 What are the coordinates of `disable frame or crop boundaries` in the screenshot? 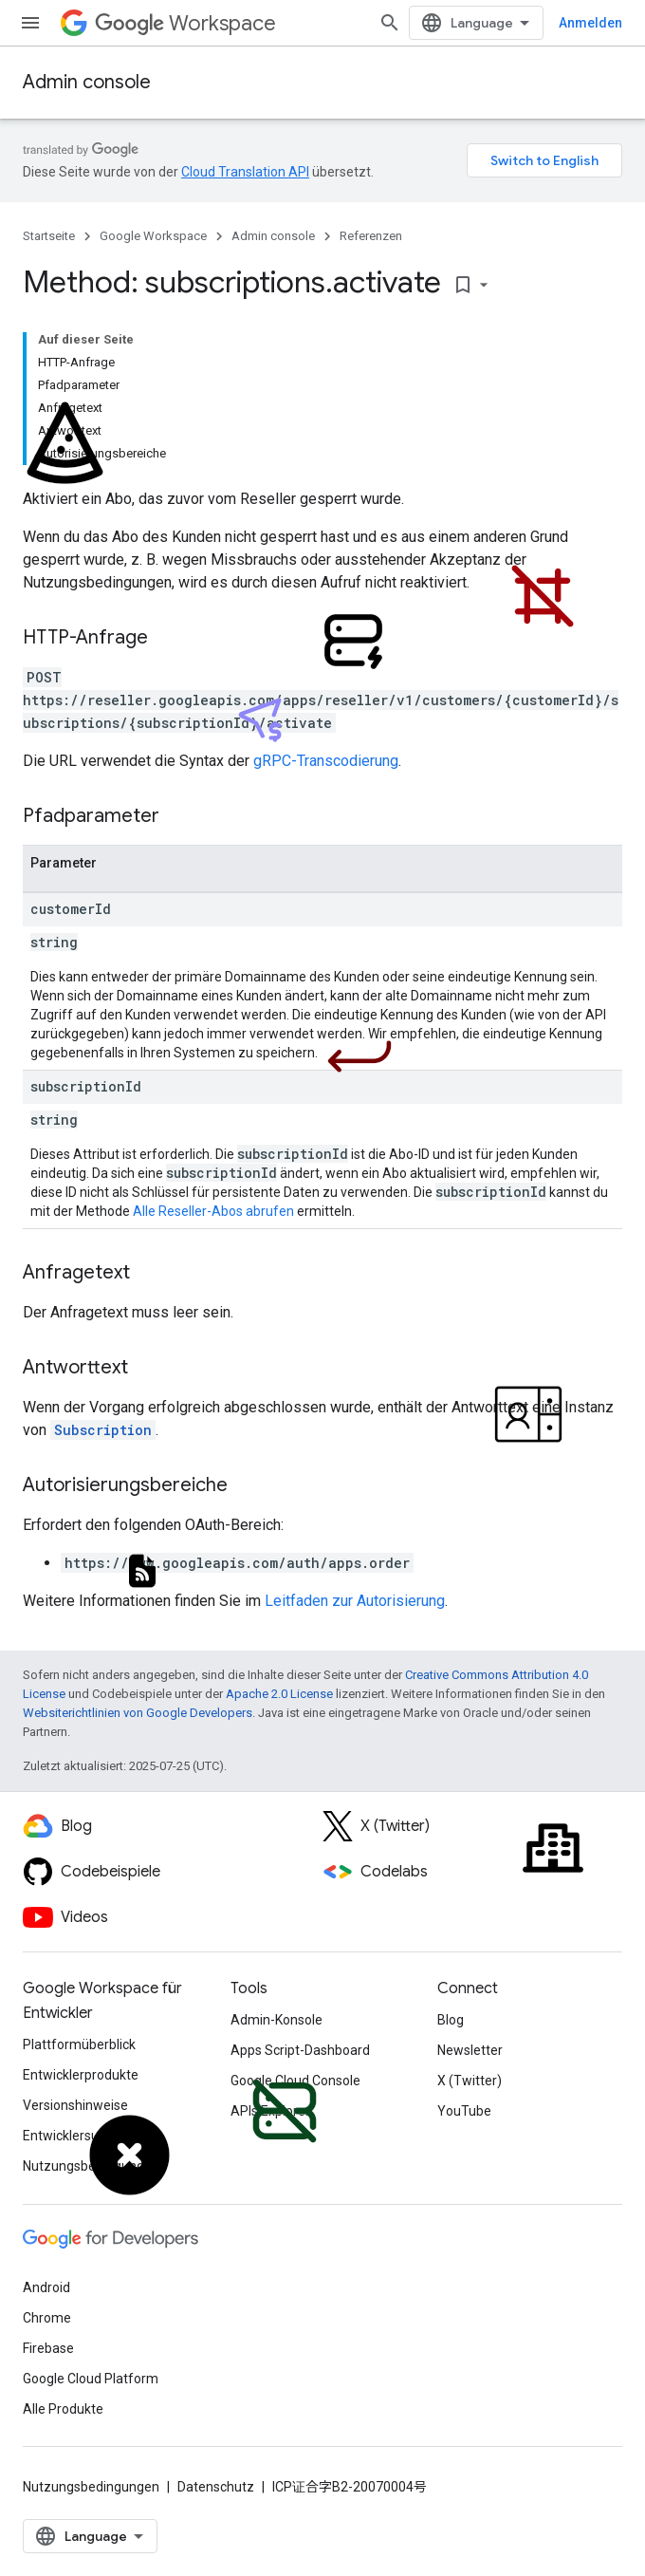 It's located at (543, 596).